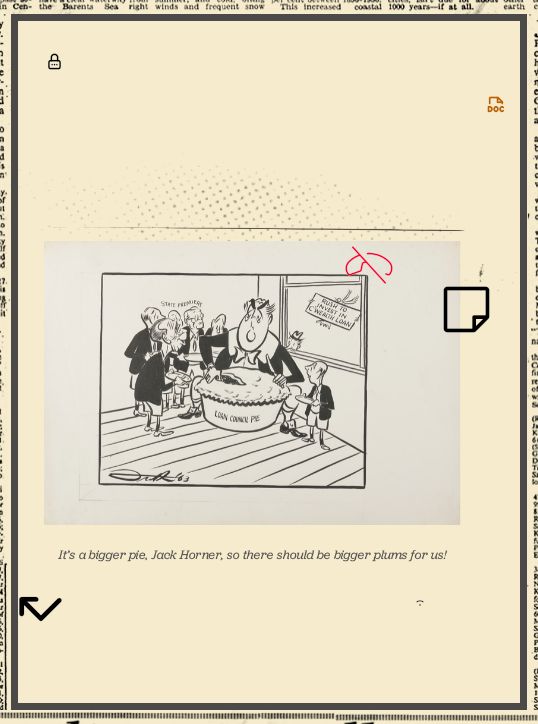 The width and height of the screenshot is (538, 724). I want to click on open or view a document file, so click(496, 105).